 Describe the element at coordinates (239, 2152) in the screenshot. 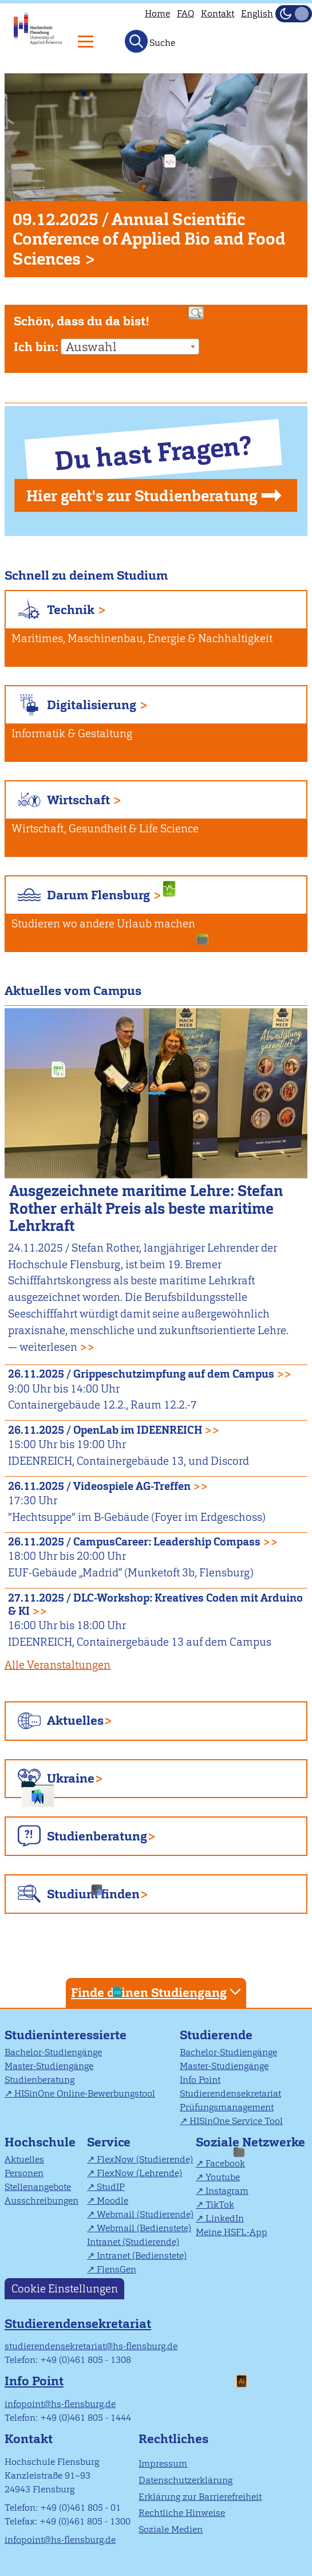

I see `open a folder to view its contents` at that location.